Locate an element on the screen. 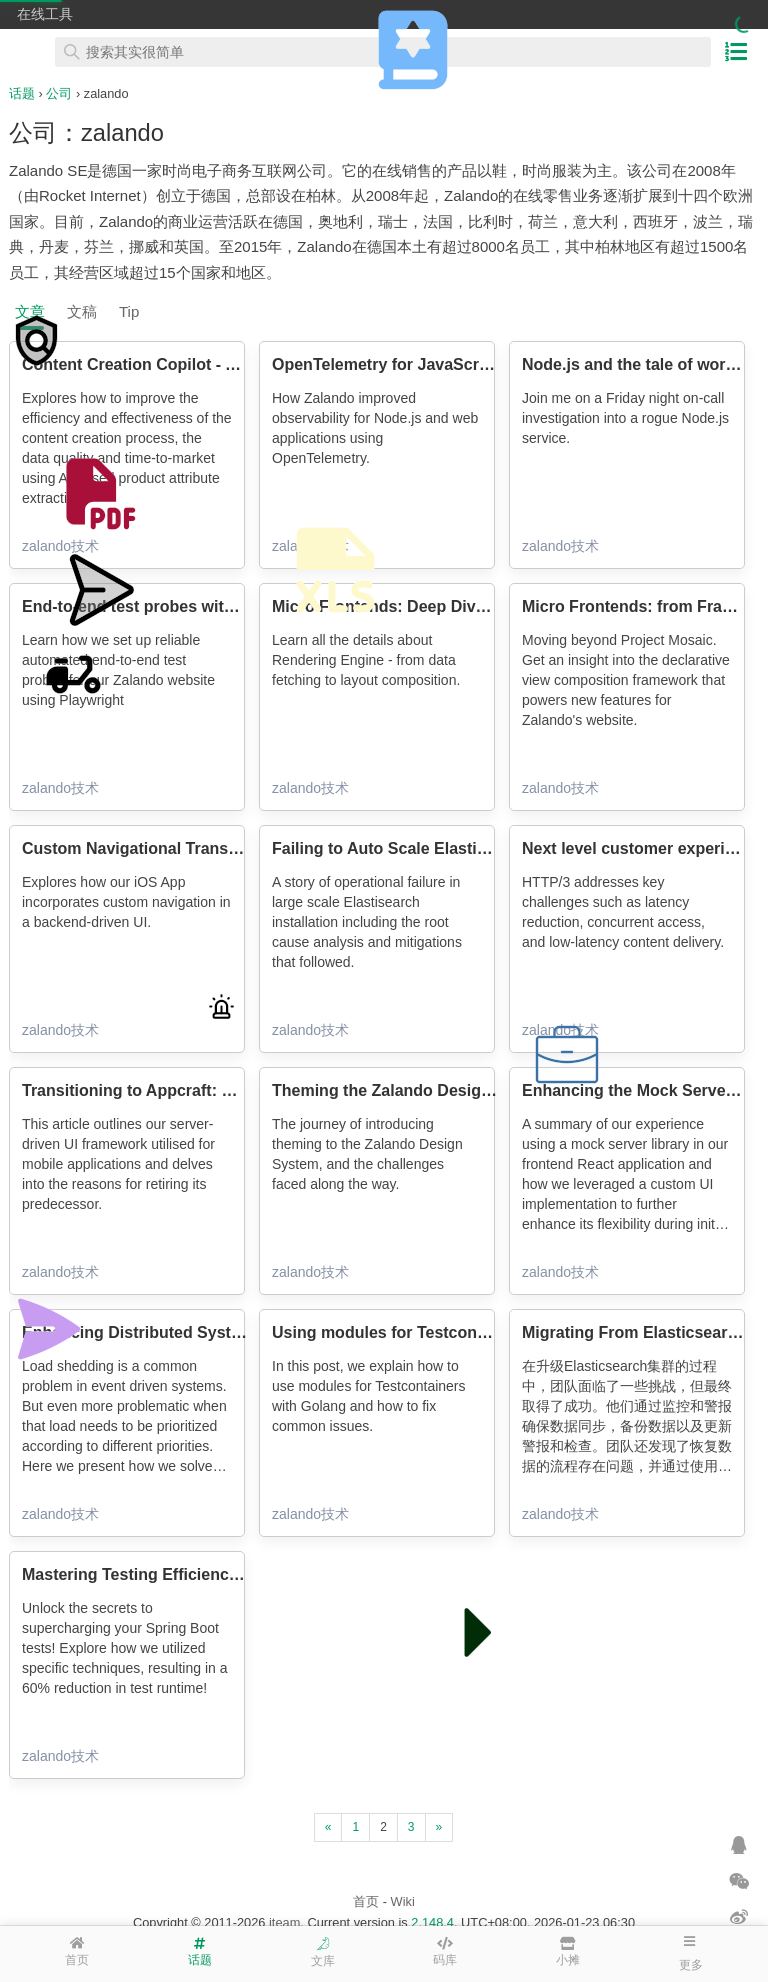 The width and height of the screenshot is (768, 1982). access work or business-related content is located at coordinates (567, 1057).